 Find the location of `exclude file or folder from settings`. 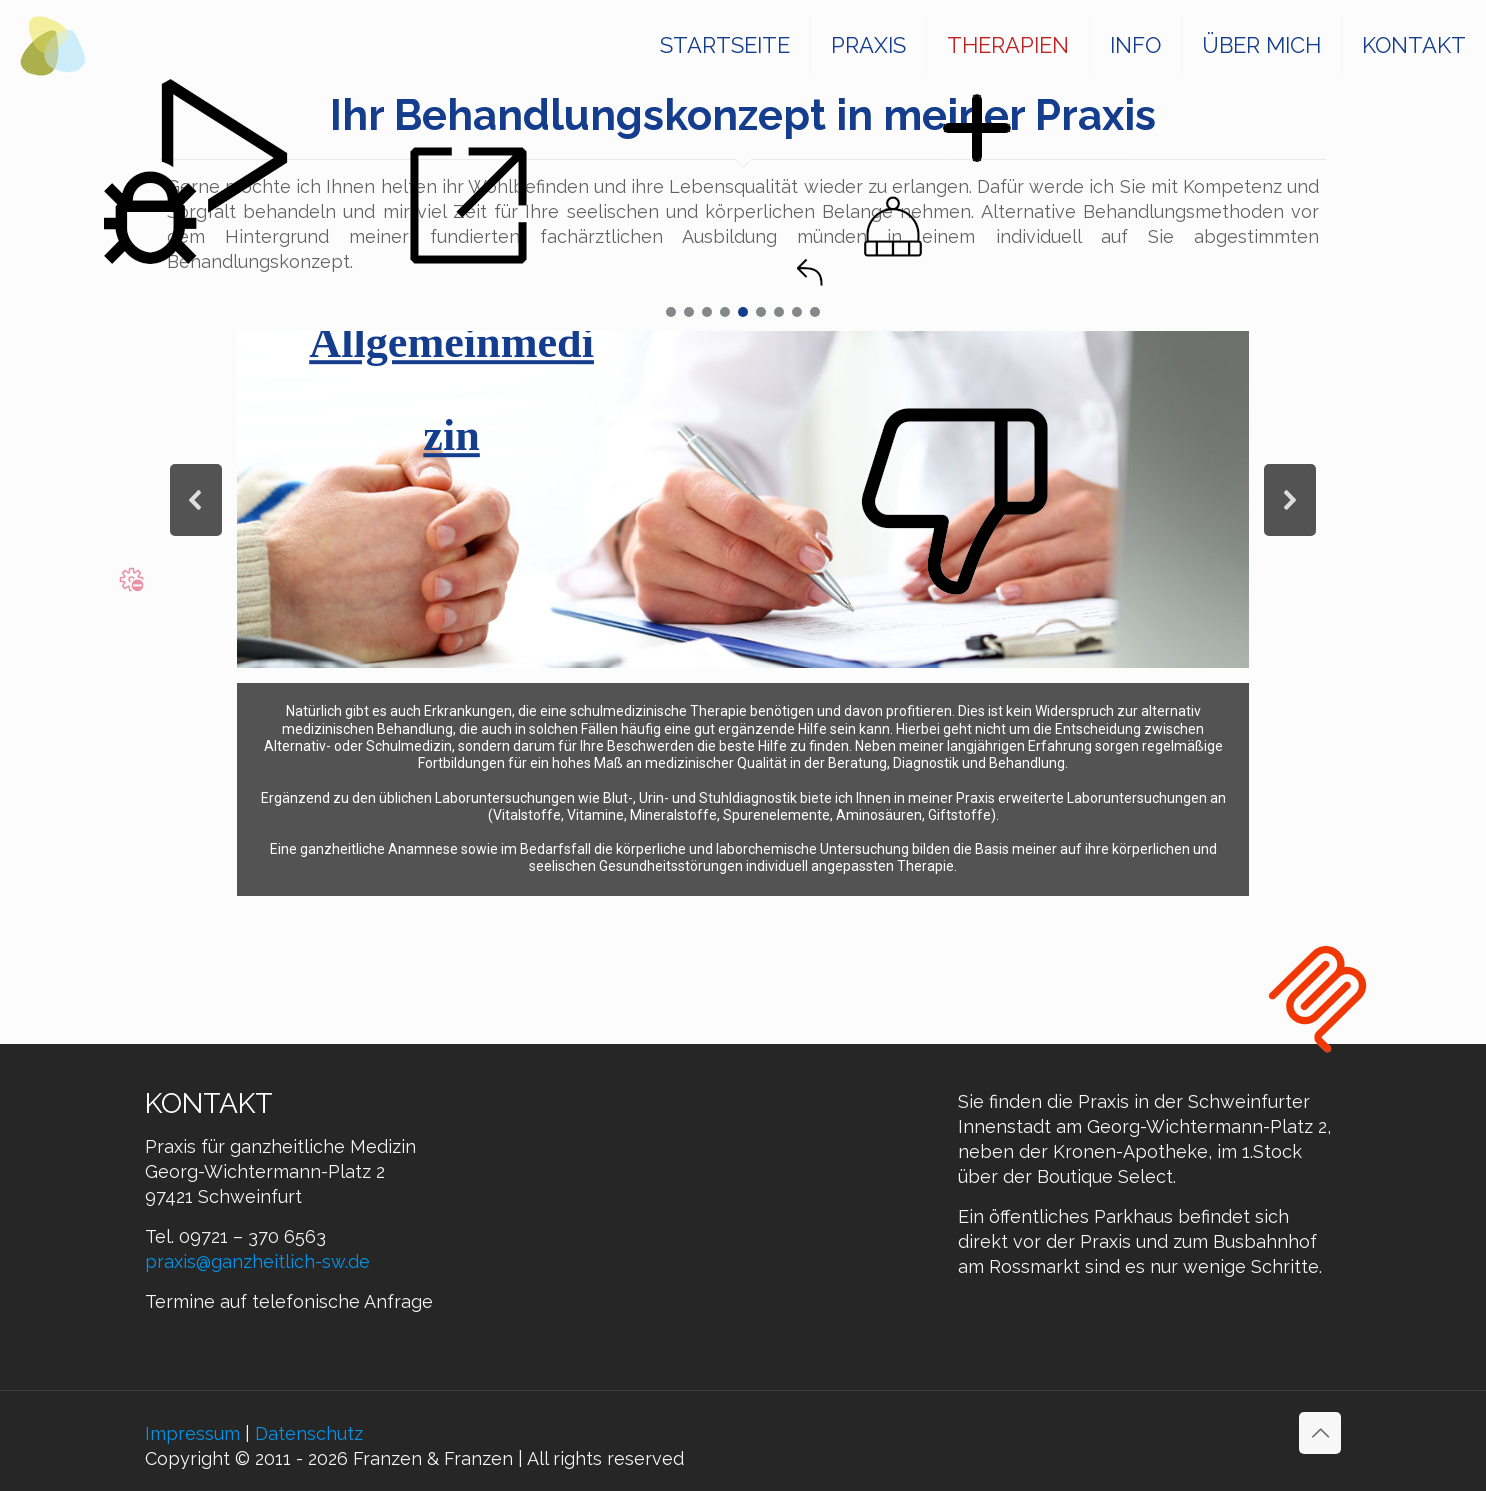

exclude file or folder from settings is located at coordinates (131, 579).